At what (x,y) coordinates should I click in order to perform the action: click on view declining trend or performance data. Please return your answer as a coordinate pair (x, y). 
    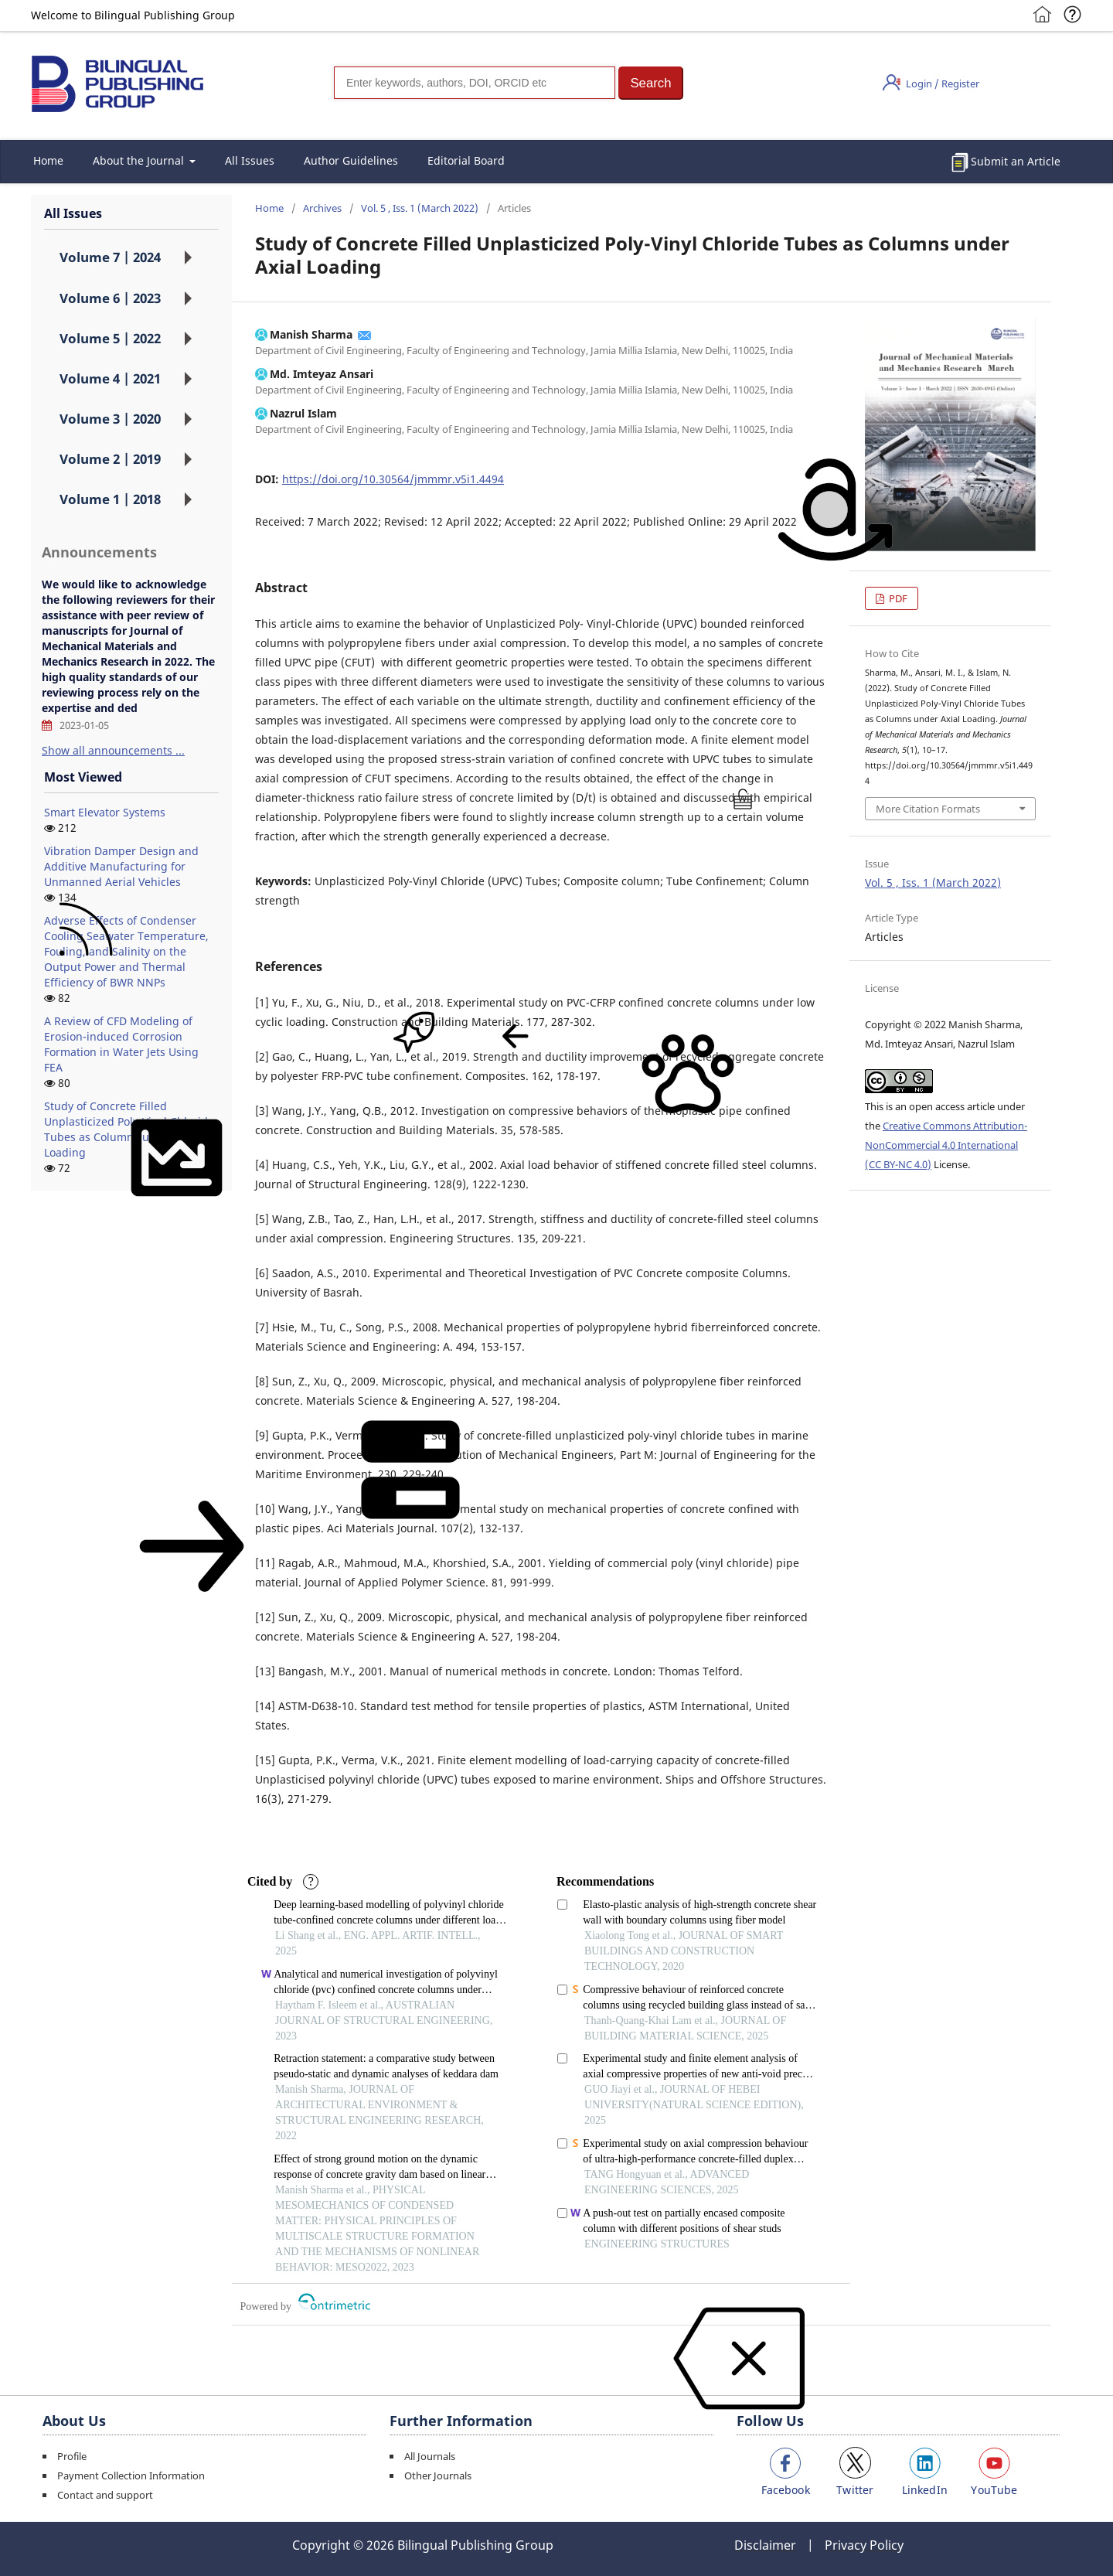
    Looking at the image, I should click on (176, 1157).